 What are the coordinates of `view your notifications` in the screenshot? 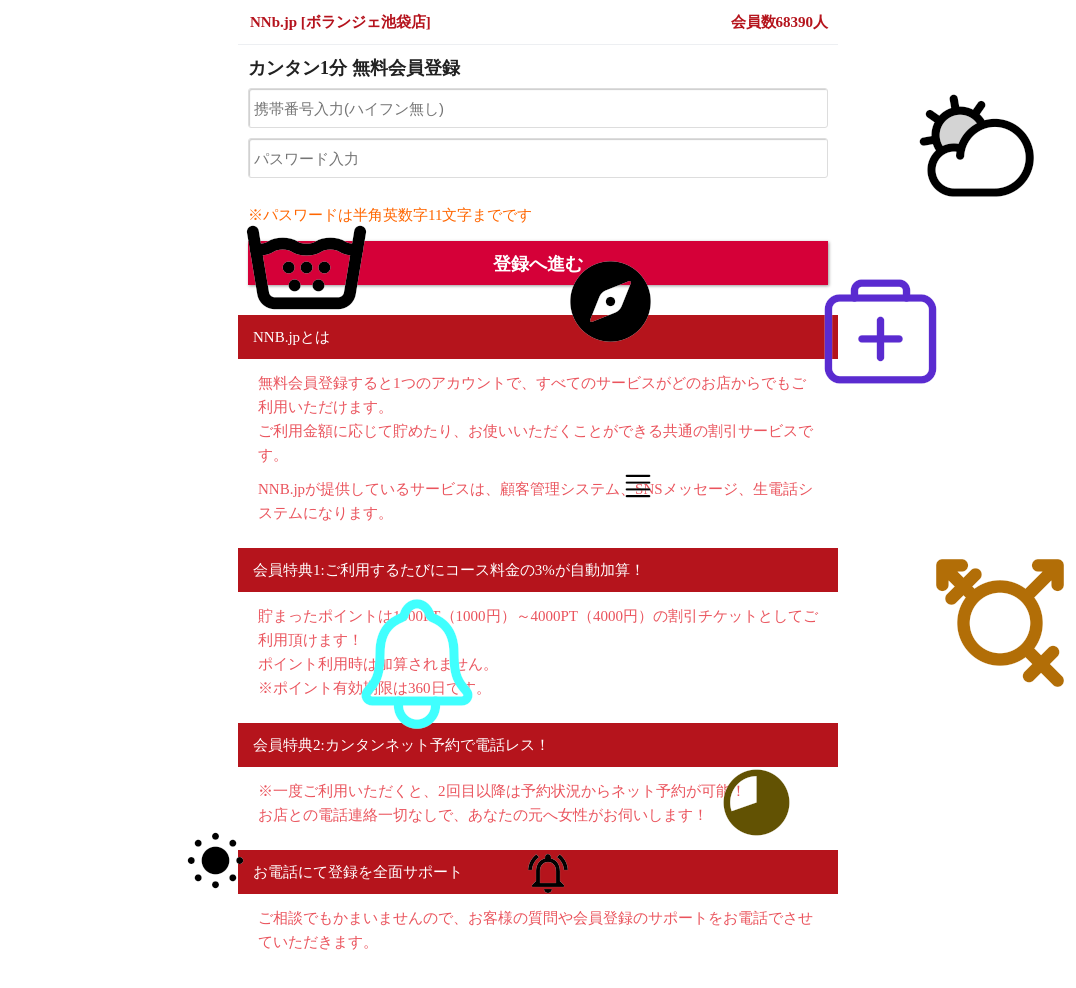 It's located at (417, 664).